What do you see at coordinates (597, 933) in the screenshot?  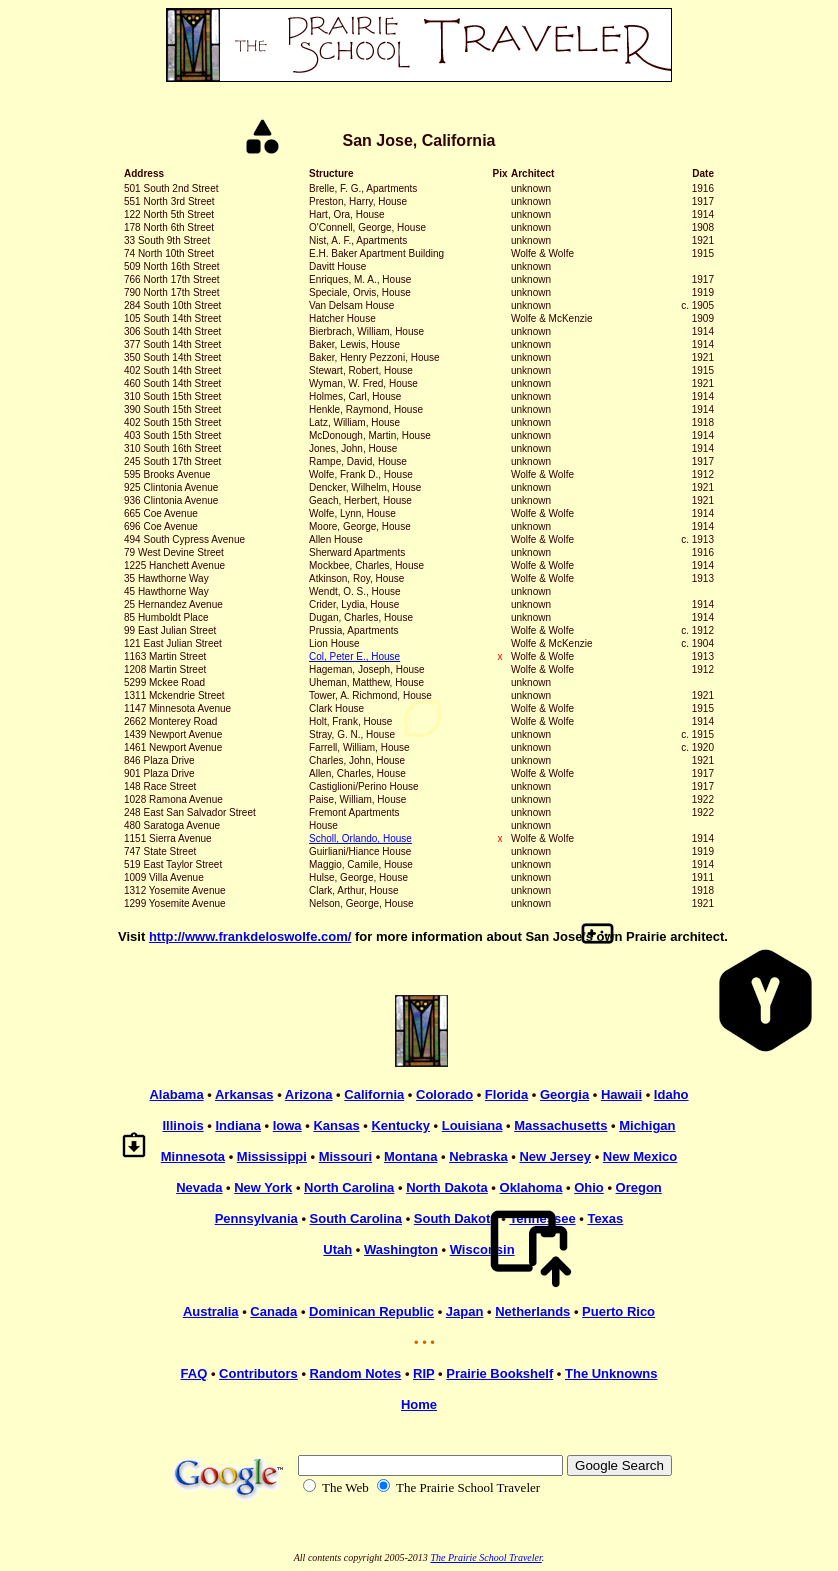 I see `access gaming or game center features` at bounding box center [597, 933].